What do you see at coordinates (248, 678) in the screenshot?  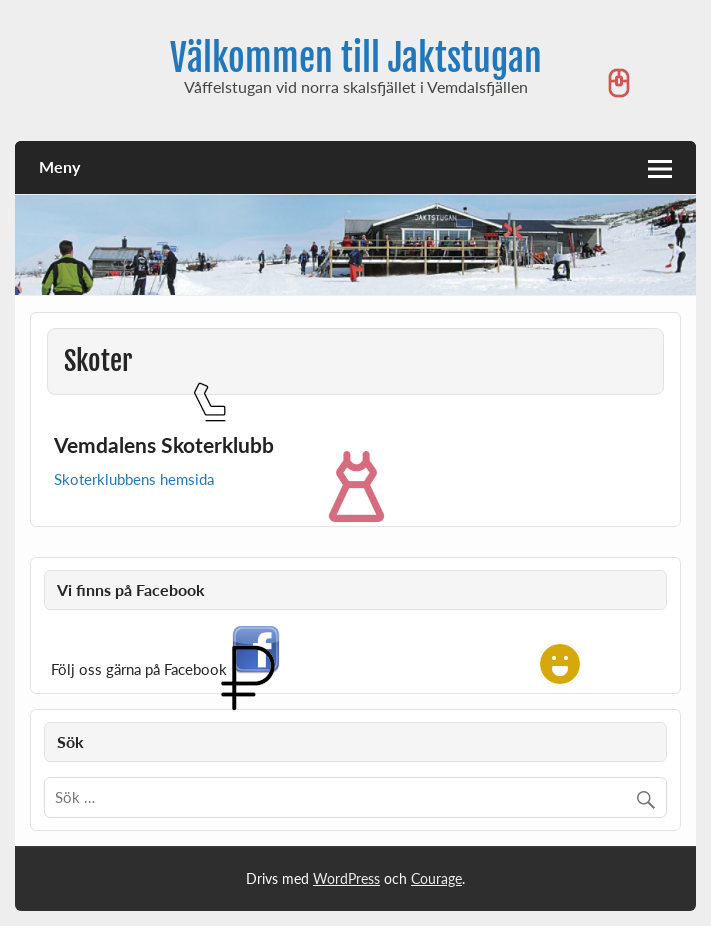 I see `view price in russian rubles` at bounding box center [248, 678].